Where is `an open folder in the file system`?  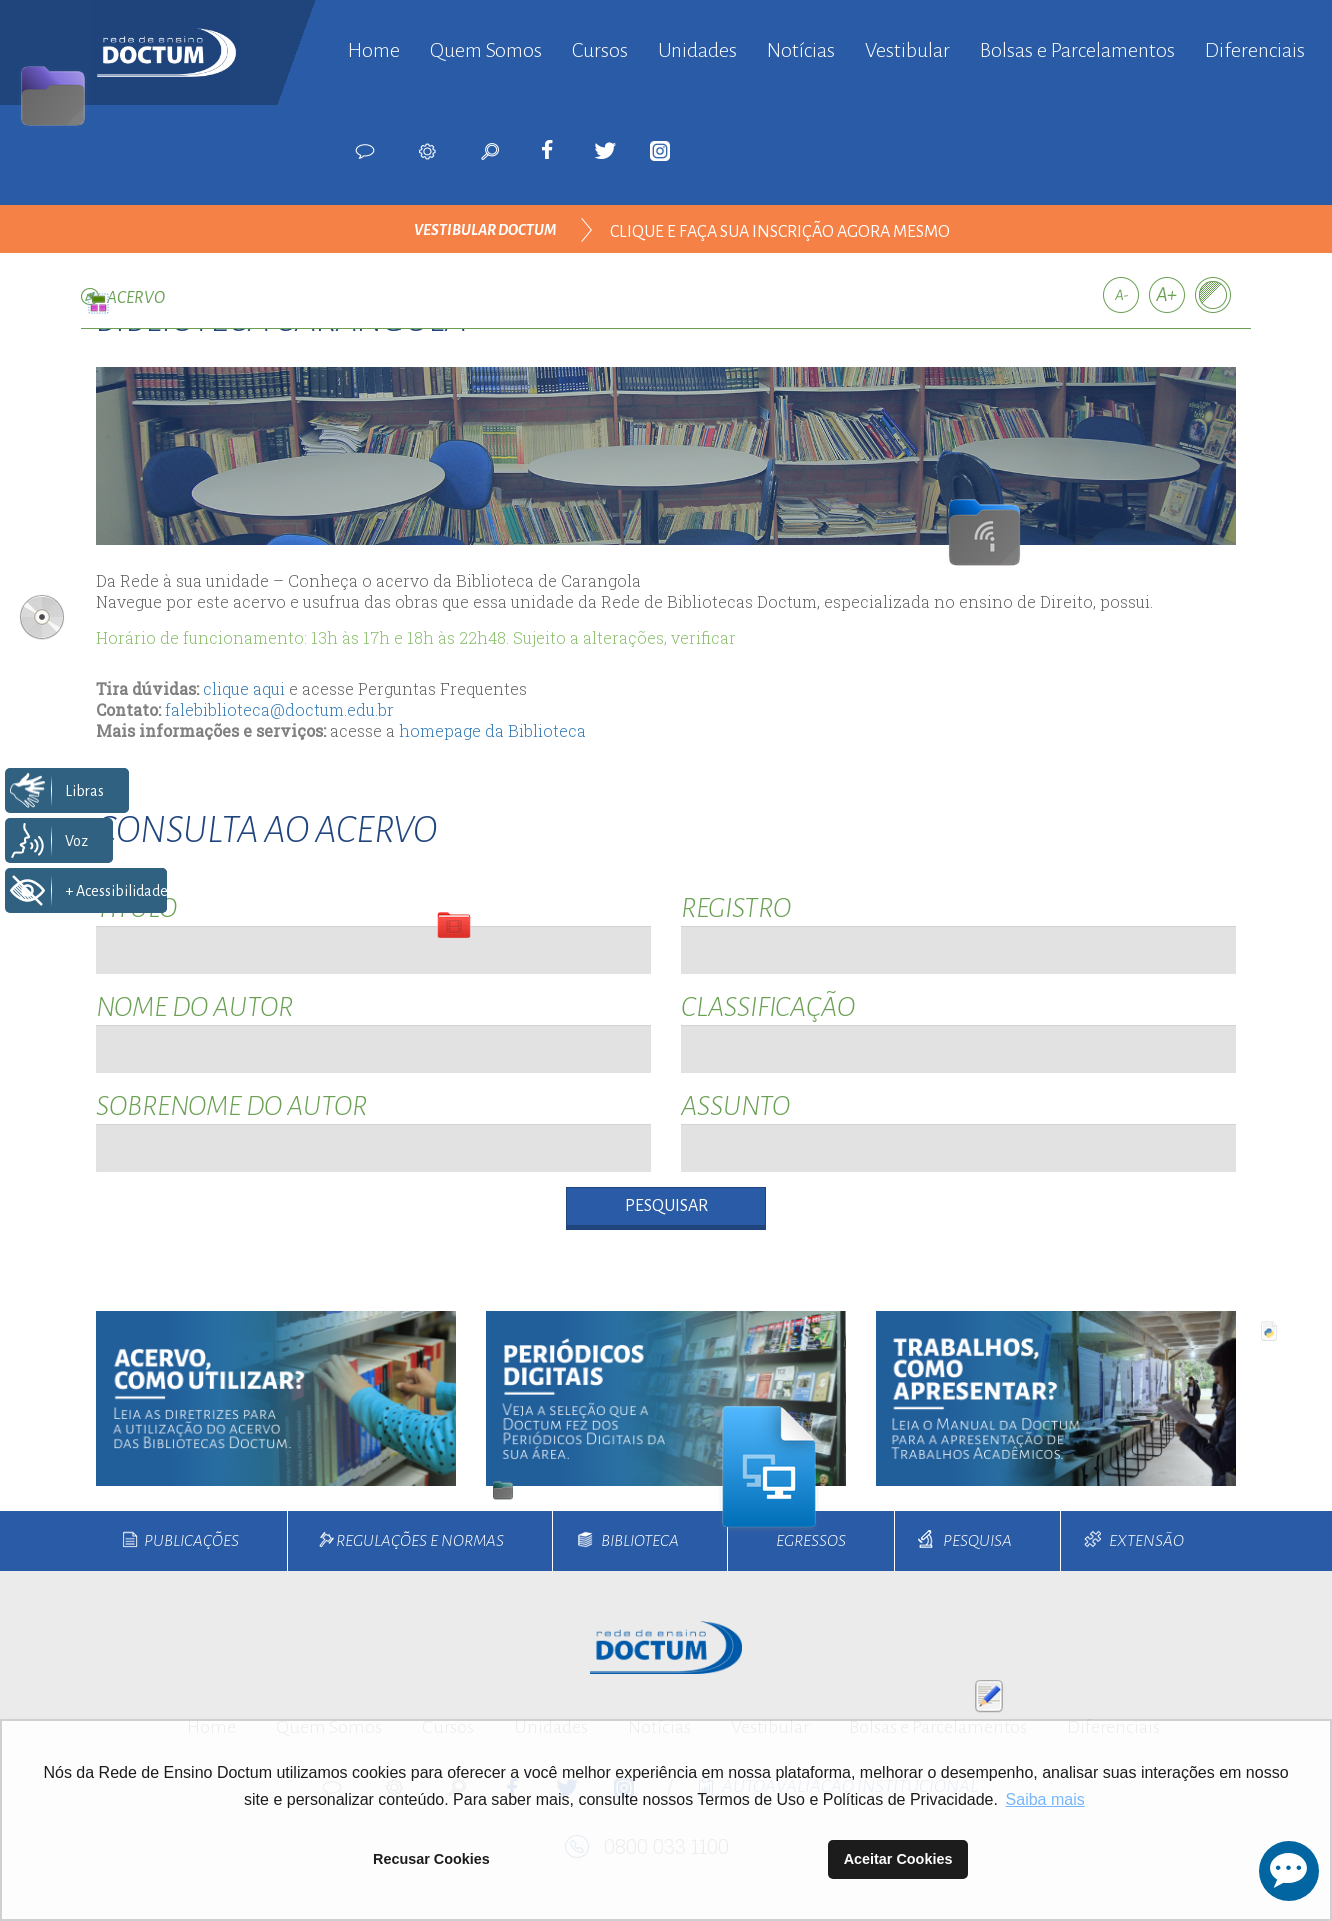
an open folder in the file system is located at coordinates (53, 96).